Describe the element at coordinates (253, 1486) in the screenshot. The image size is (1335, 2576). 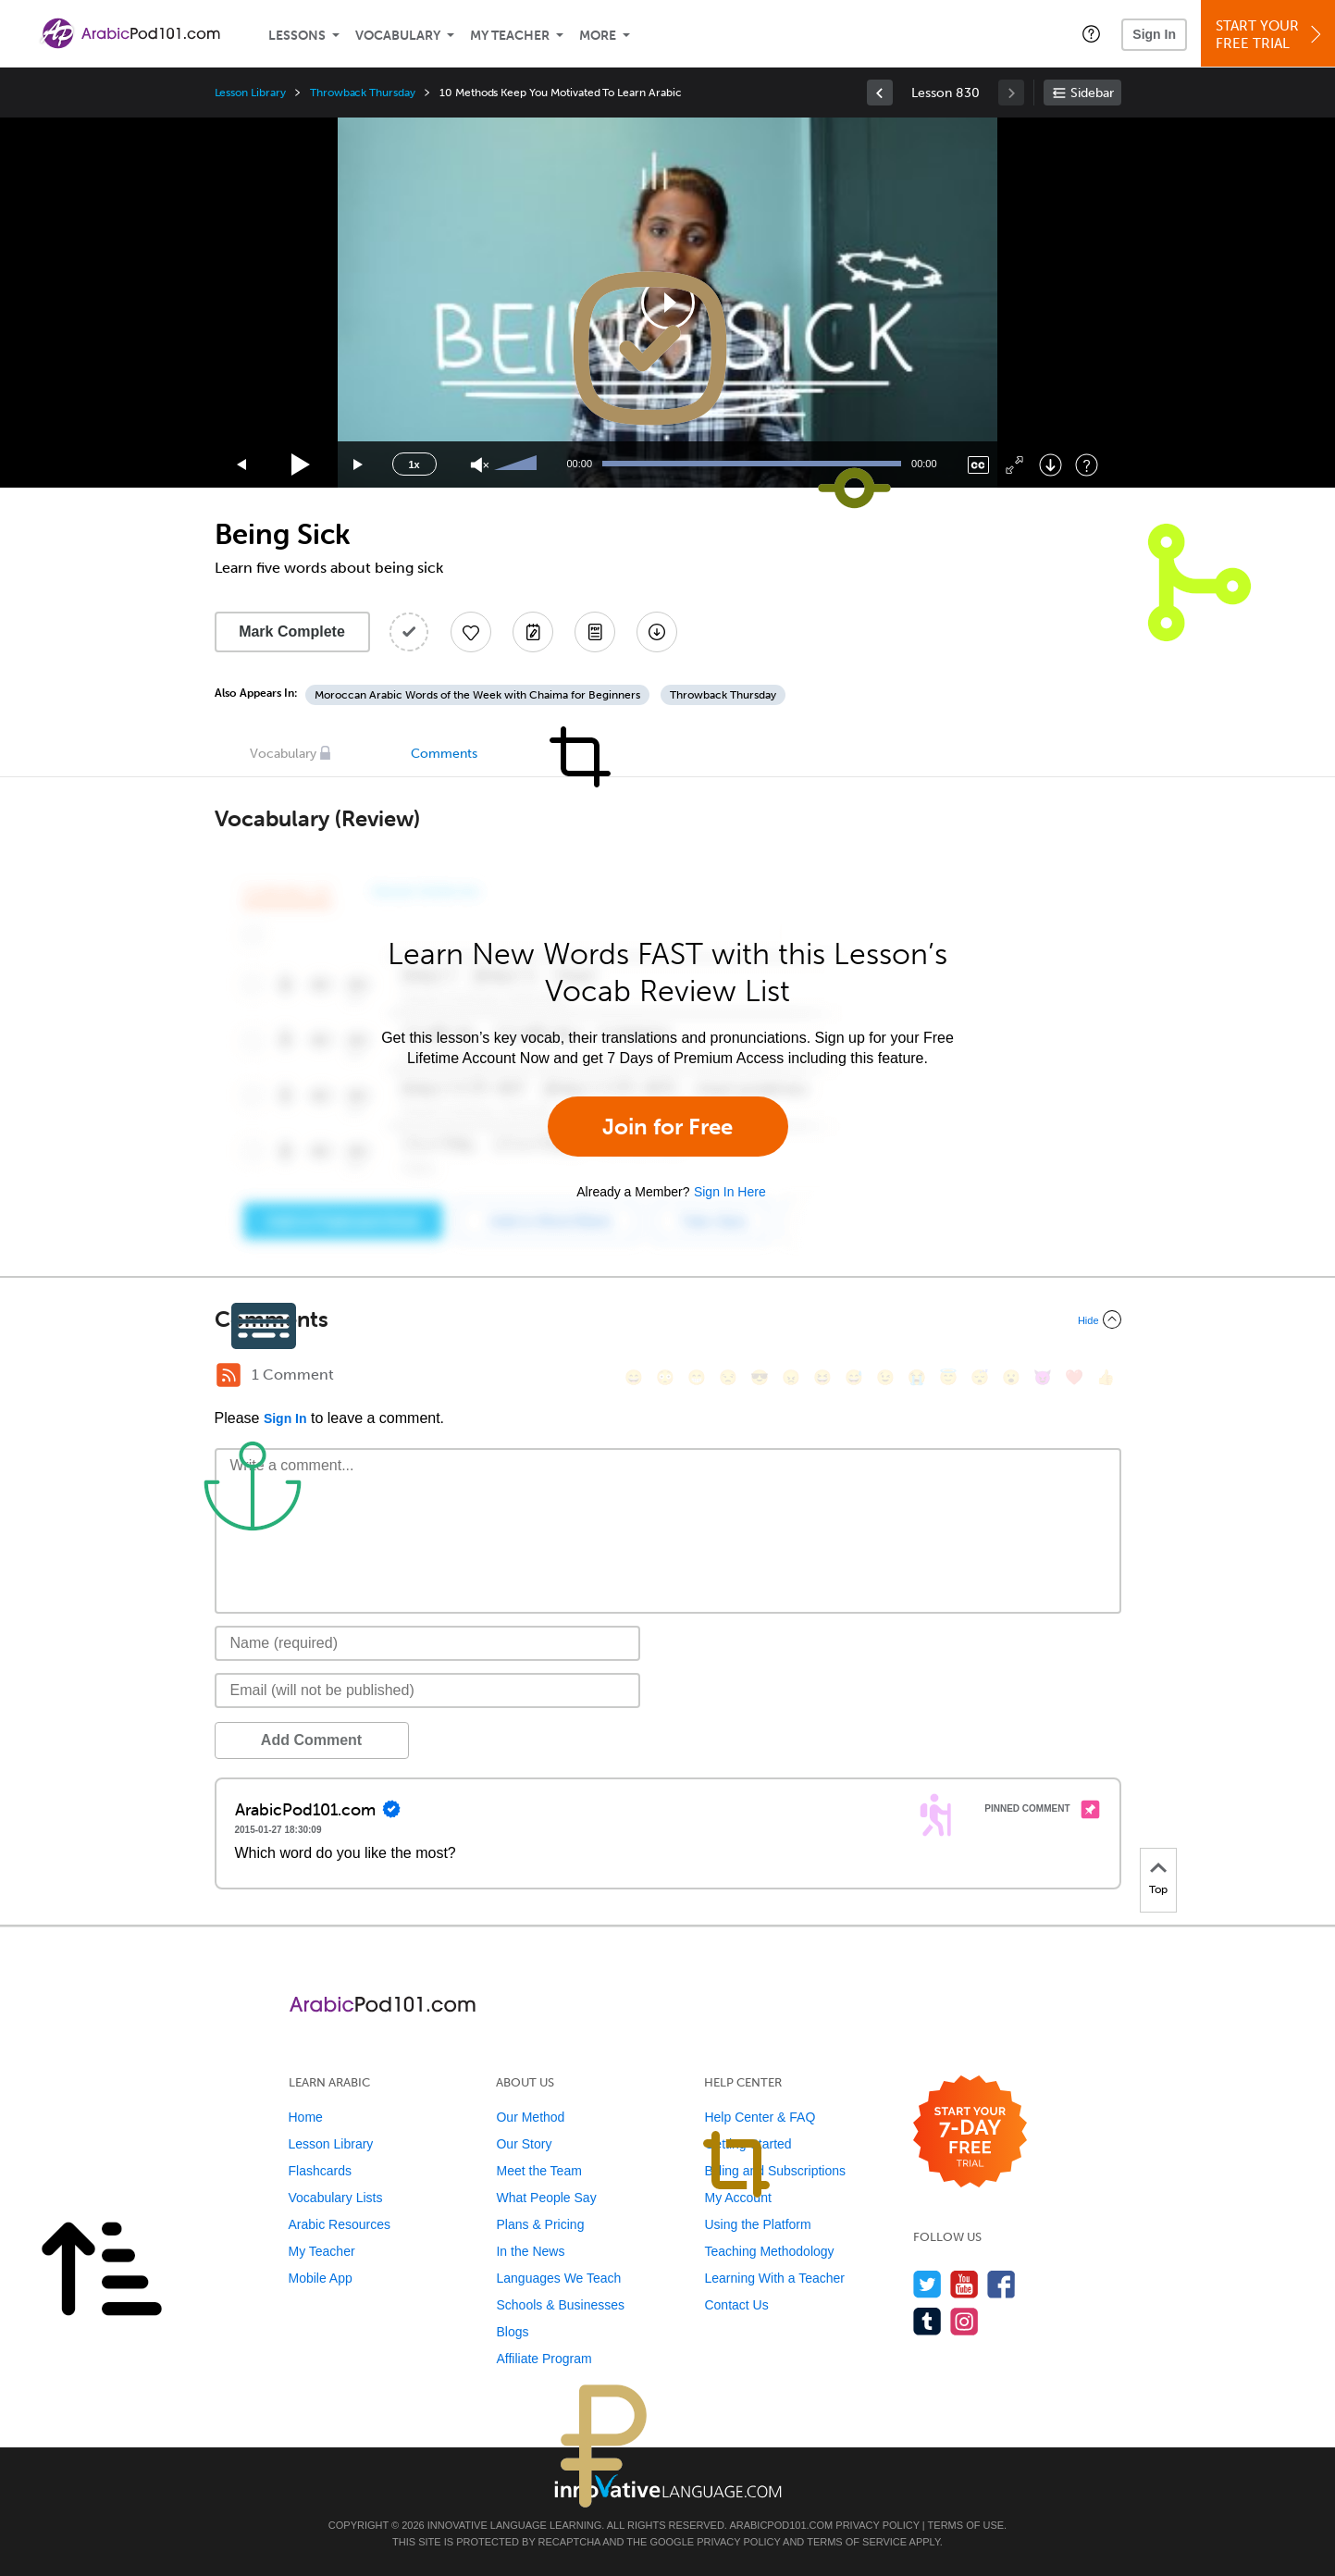
I see `anchor point or fixed position marker` at that location.